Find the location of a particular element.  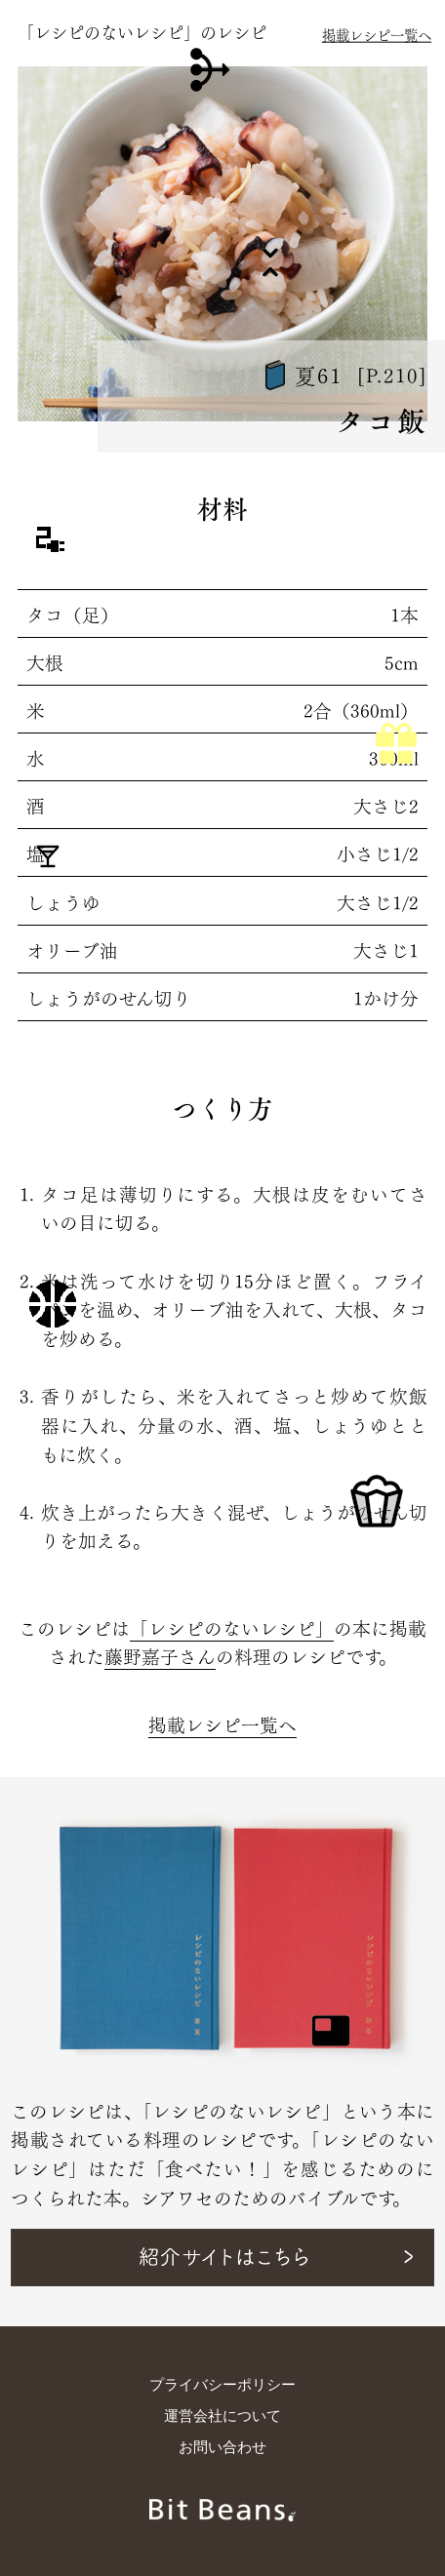

access movies or entertainment section is located at coordinates (377, 1503).